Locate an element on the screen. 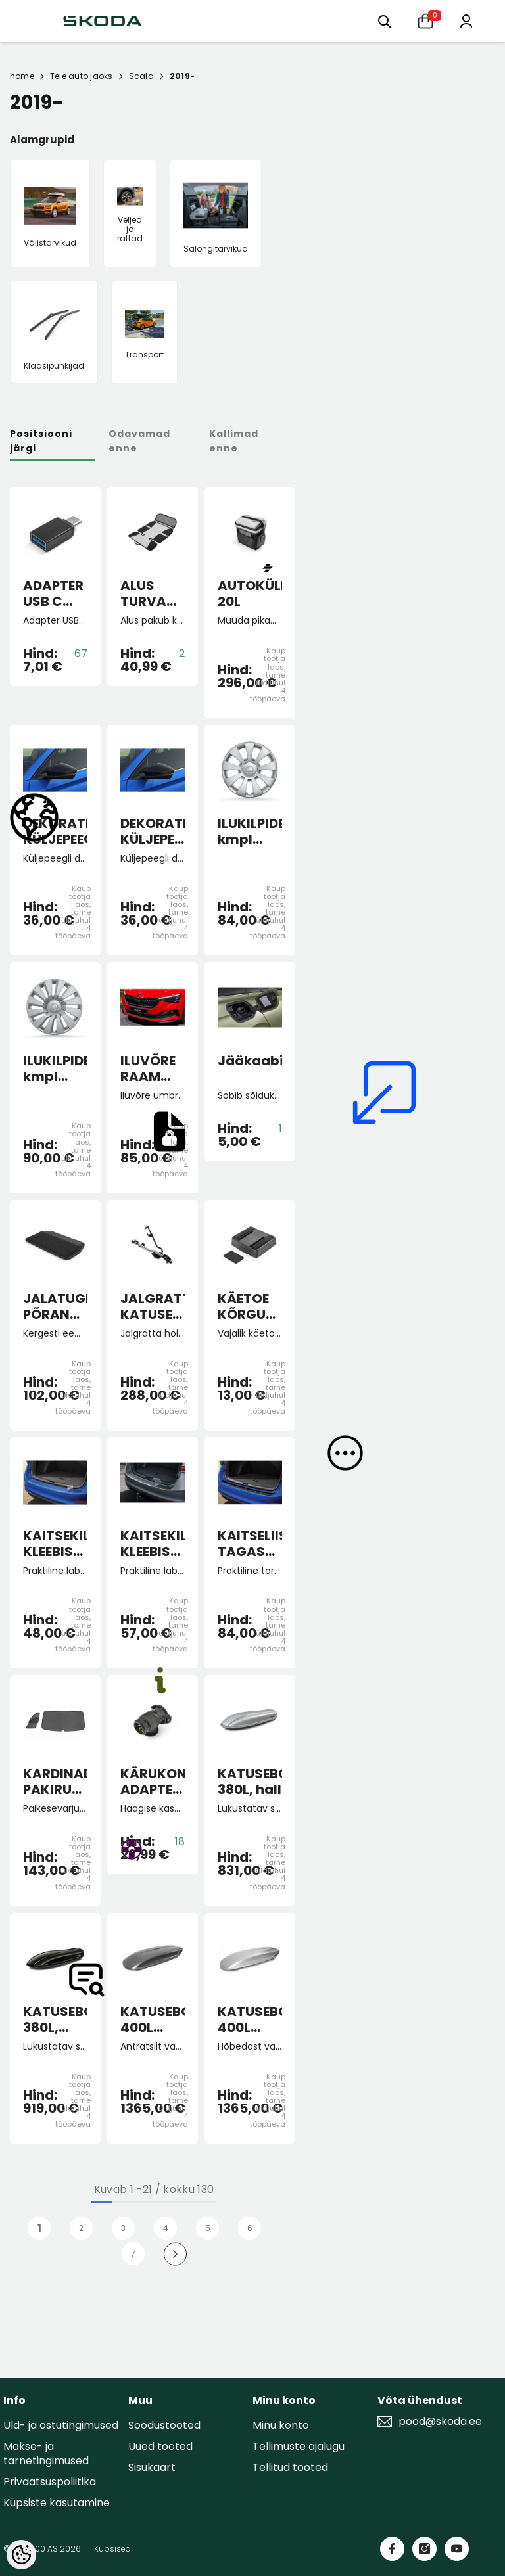 Image resolution: width=505 pixels, height=2576 pixels. stencil framework logo is located at coordinates (268, 568).